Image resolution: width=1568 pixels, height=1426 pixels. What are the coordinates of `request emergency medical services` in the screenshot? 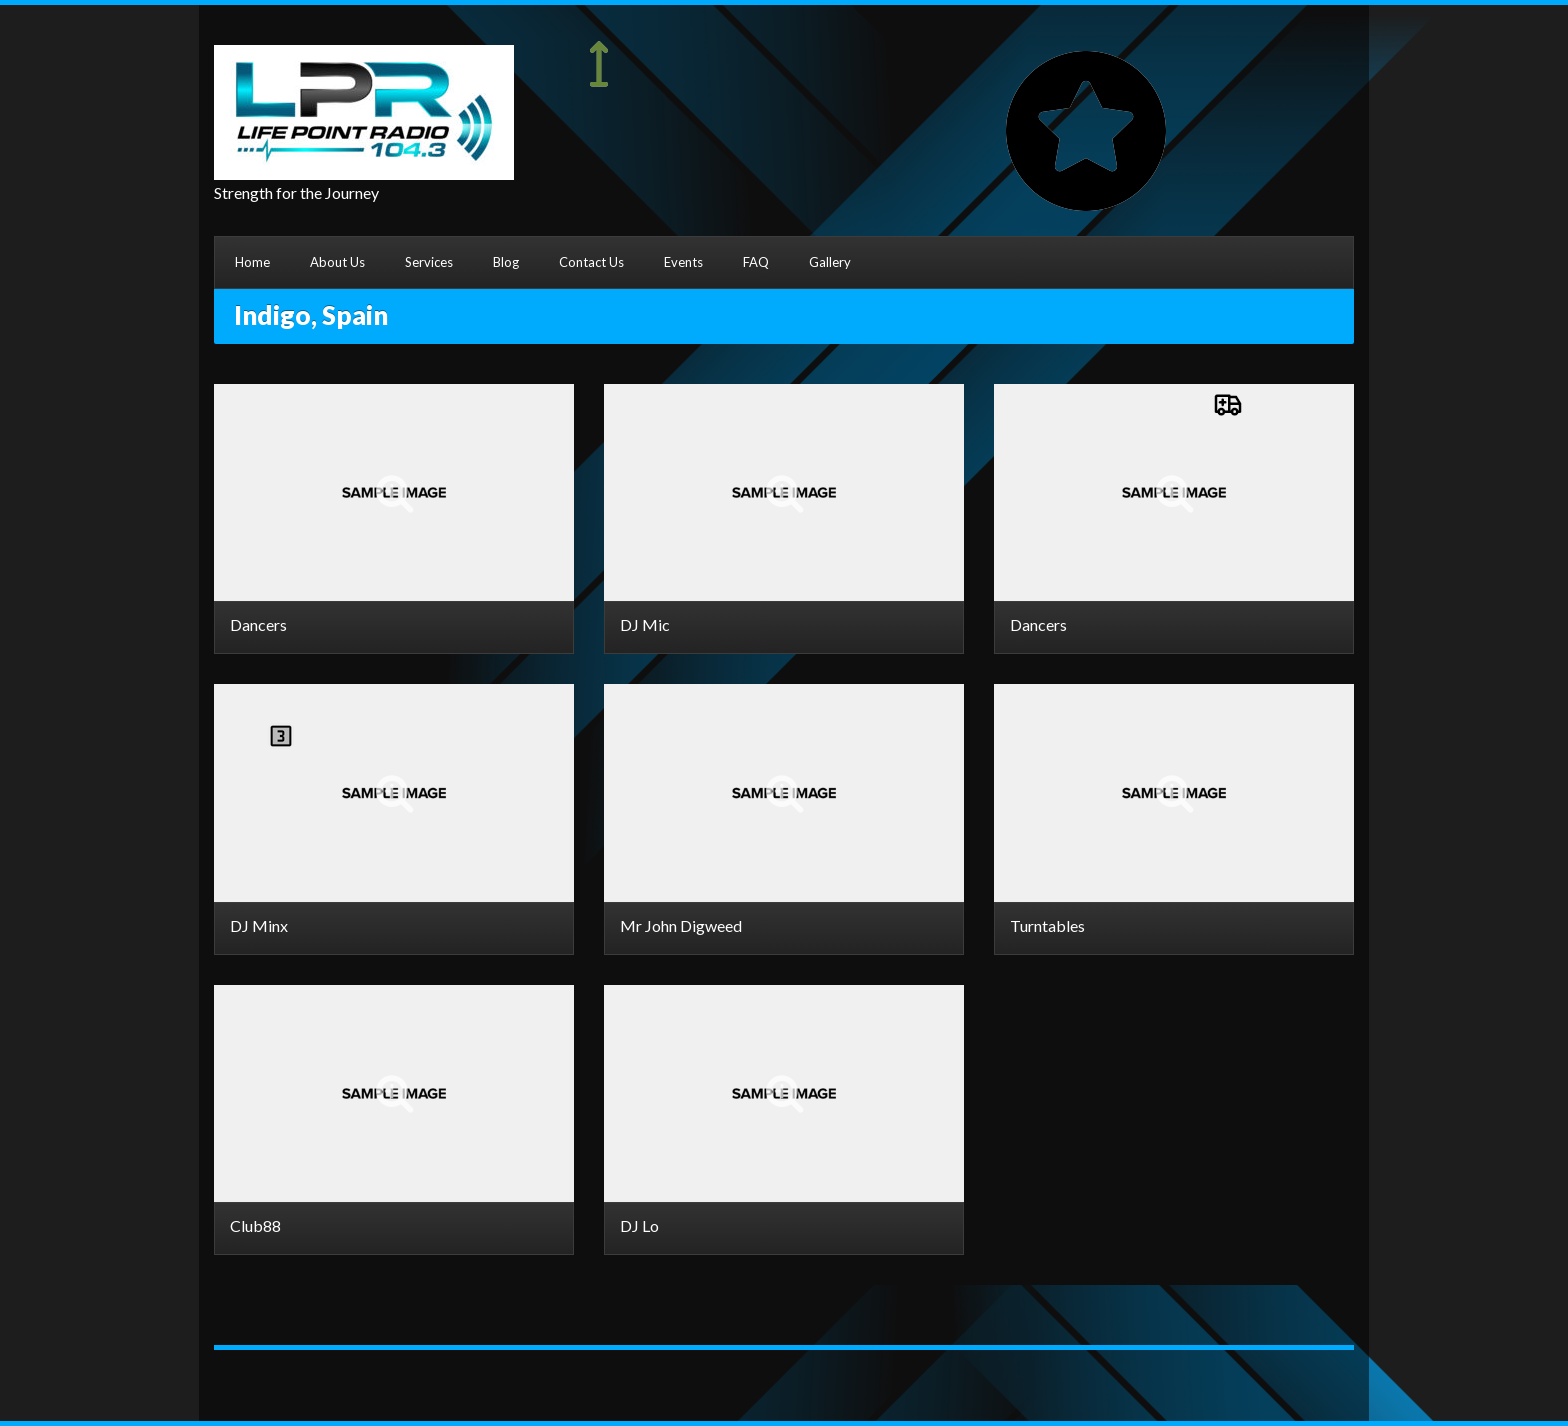 It's located at (1228, 405).